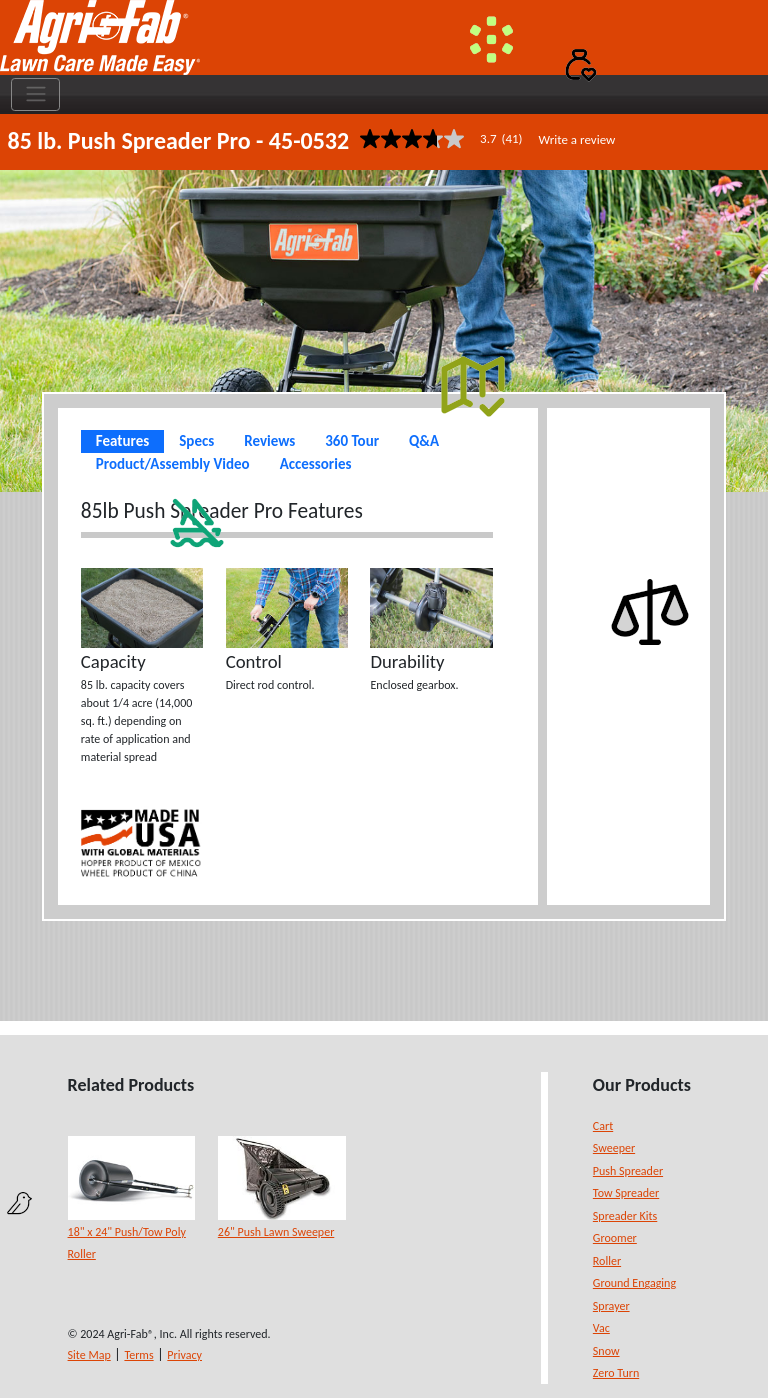  Describe the element at coordinates (491, 39) in the screenshot. I see `denodo brand logo` at that location.